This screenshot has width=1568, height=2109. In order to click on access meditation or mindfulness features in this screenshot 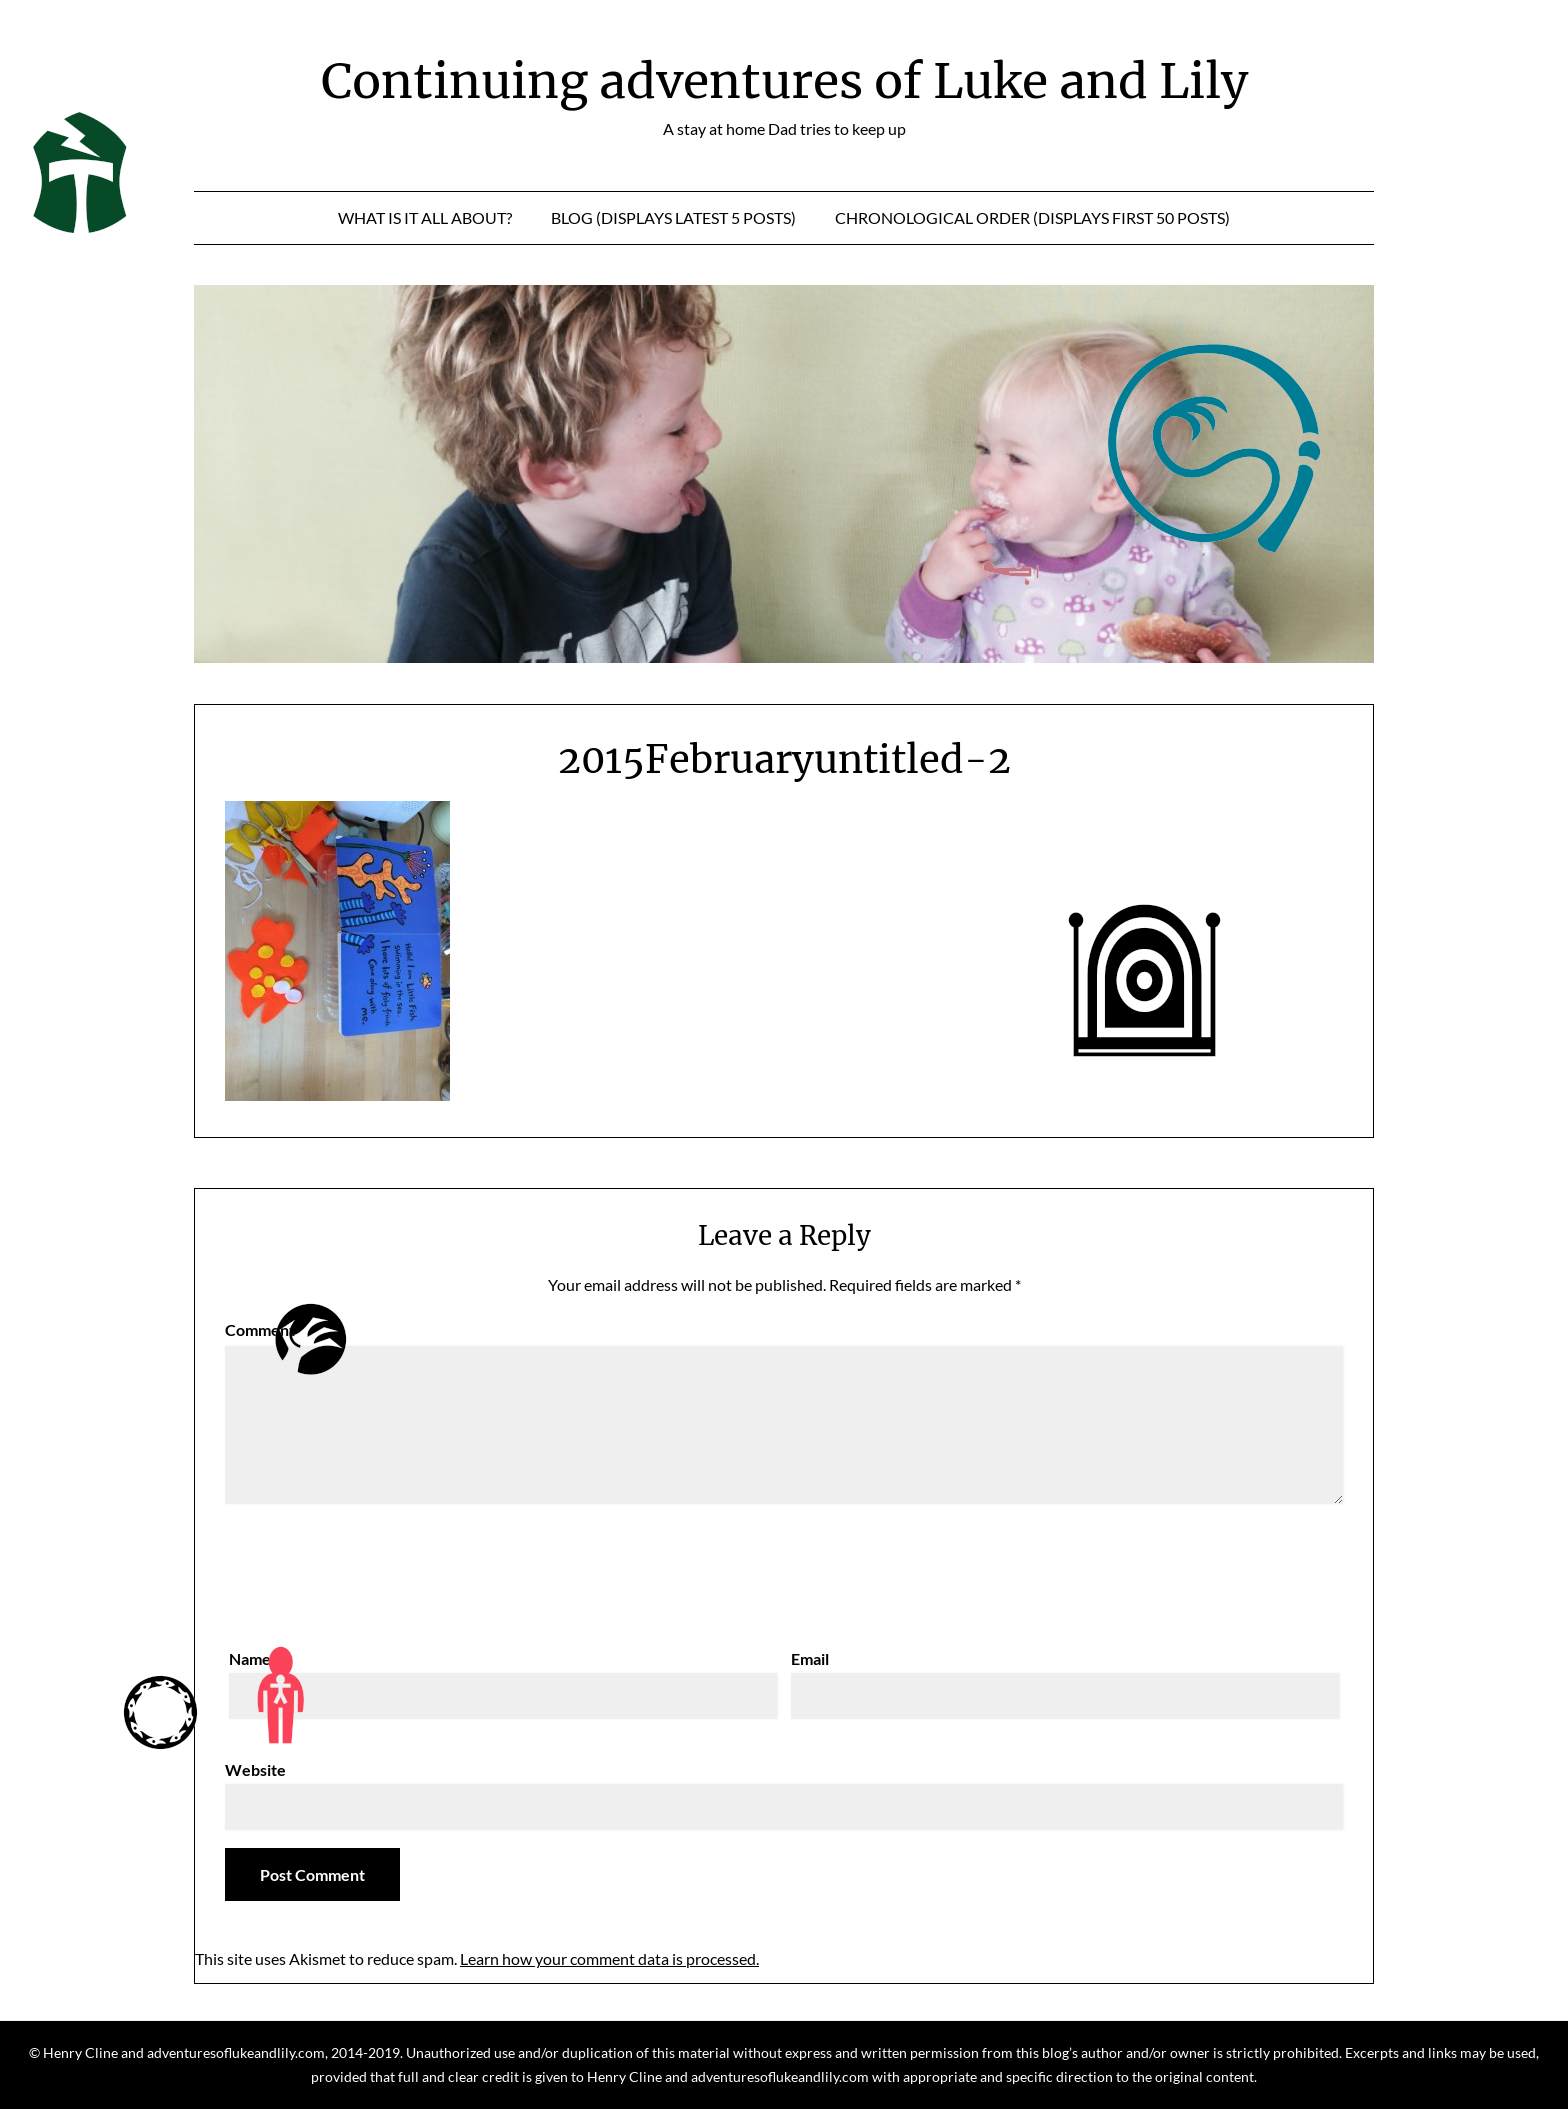, I will do `click(280, 1695)`.